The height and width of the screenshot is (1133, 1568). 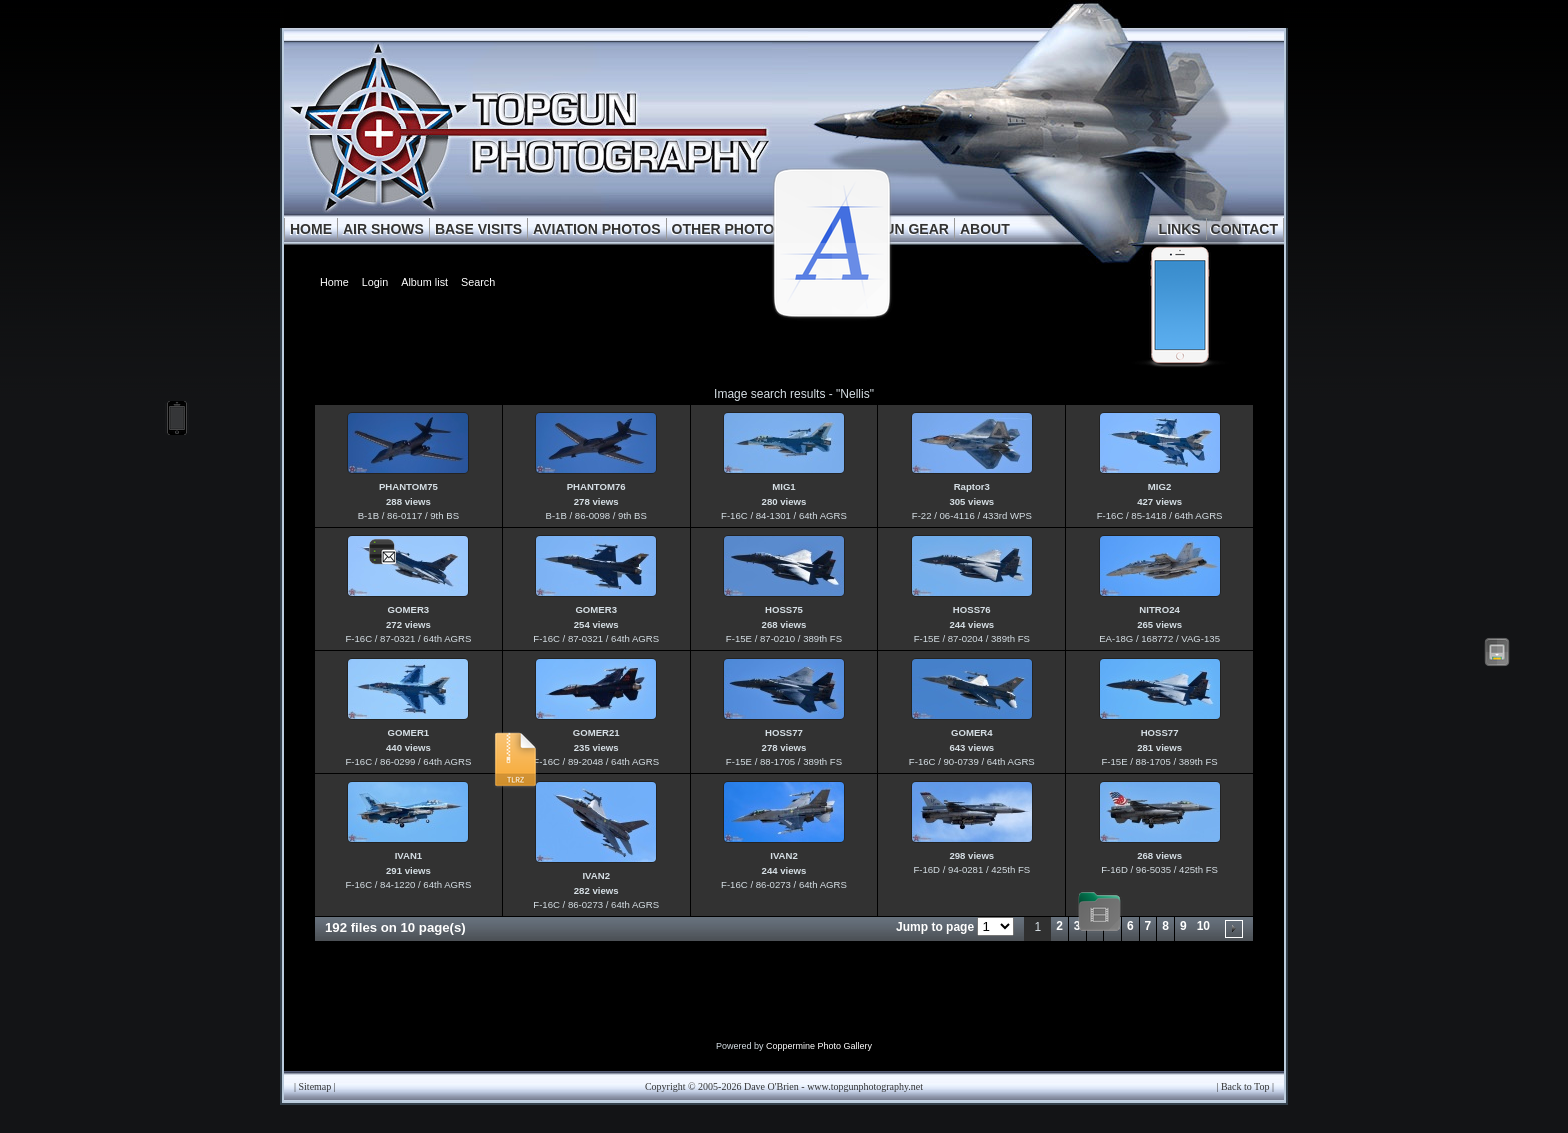 What do you see at coordinates (1180, 307) in the screenshot?
I see `manage connected iPhone device` at bounding box center [1180, 307].